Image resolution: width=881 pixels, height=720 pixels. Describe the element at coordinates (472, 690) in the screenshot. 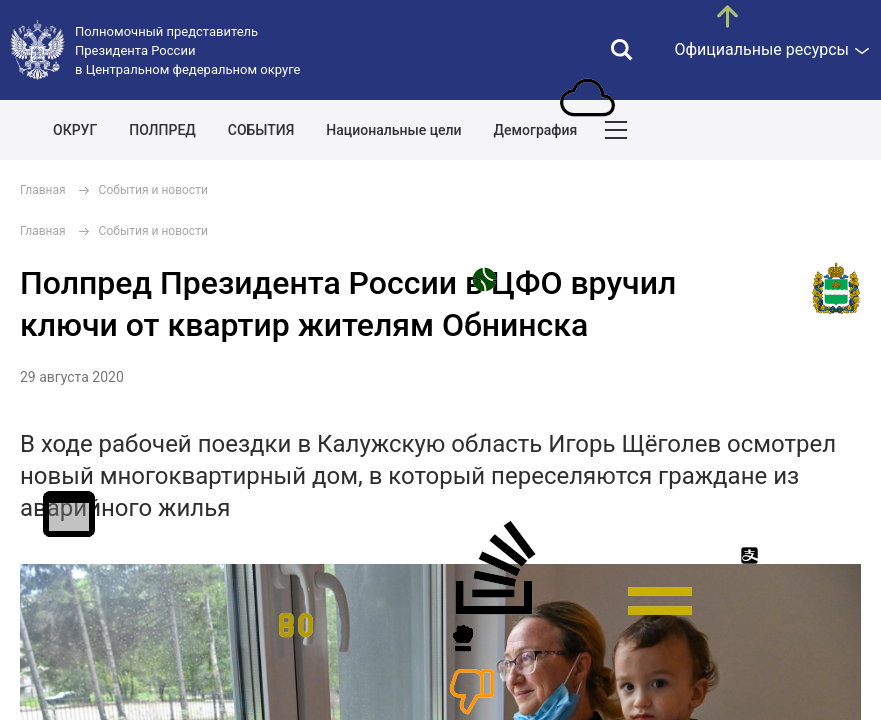

I see `dislike or downvote content` at that location.